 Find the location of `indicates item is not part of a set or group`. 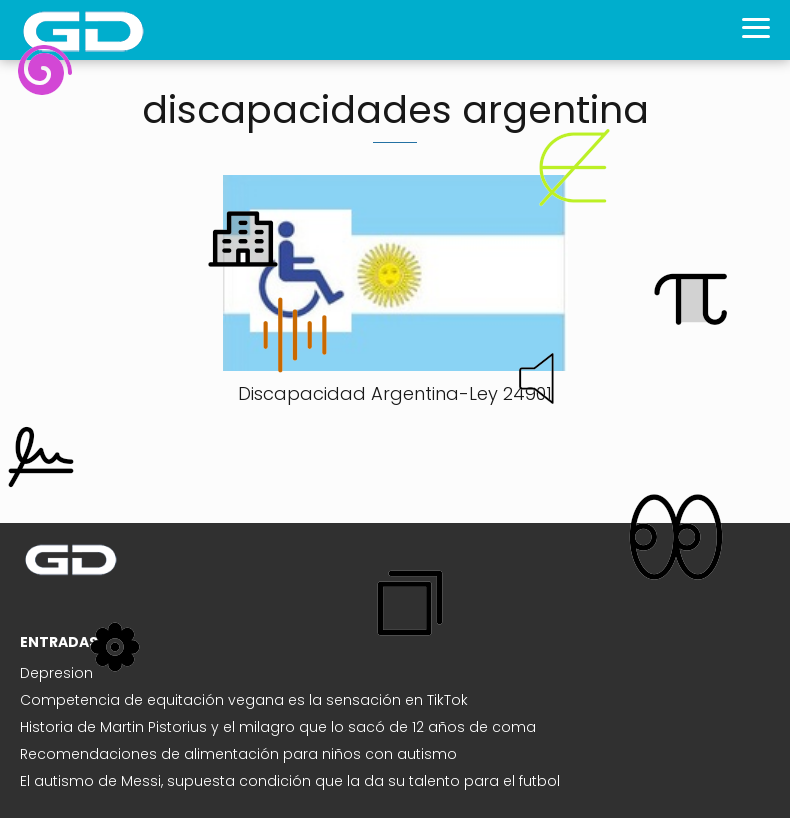

indicates item is not part of a set or group is located at coordinates (574, 167).